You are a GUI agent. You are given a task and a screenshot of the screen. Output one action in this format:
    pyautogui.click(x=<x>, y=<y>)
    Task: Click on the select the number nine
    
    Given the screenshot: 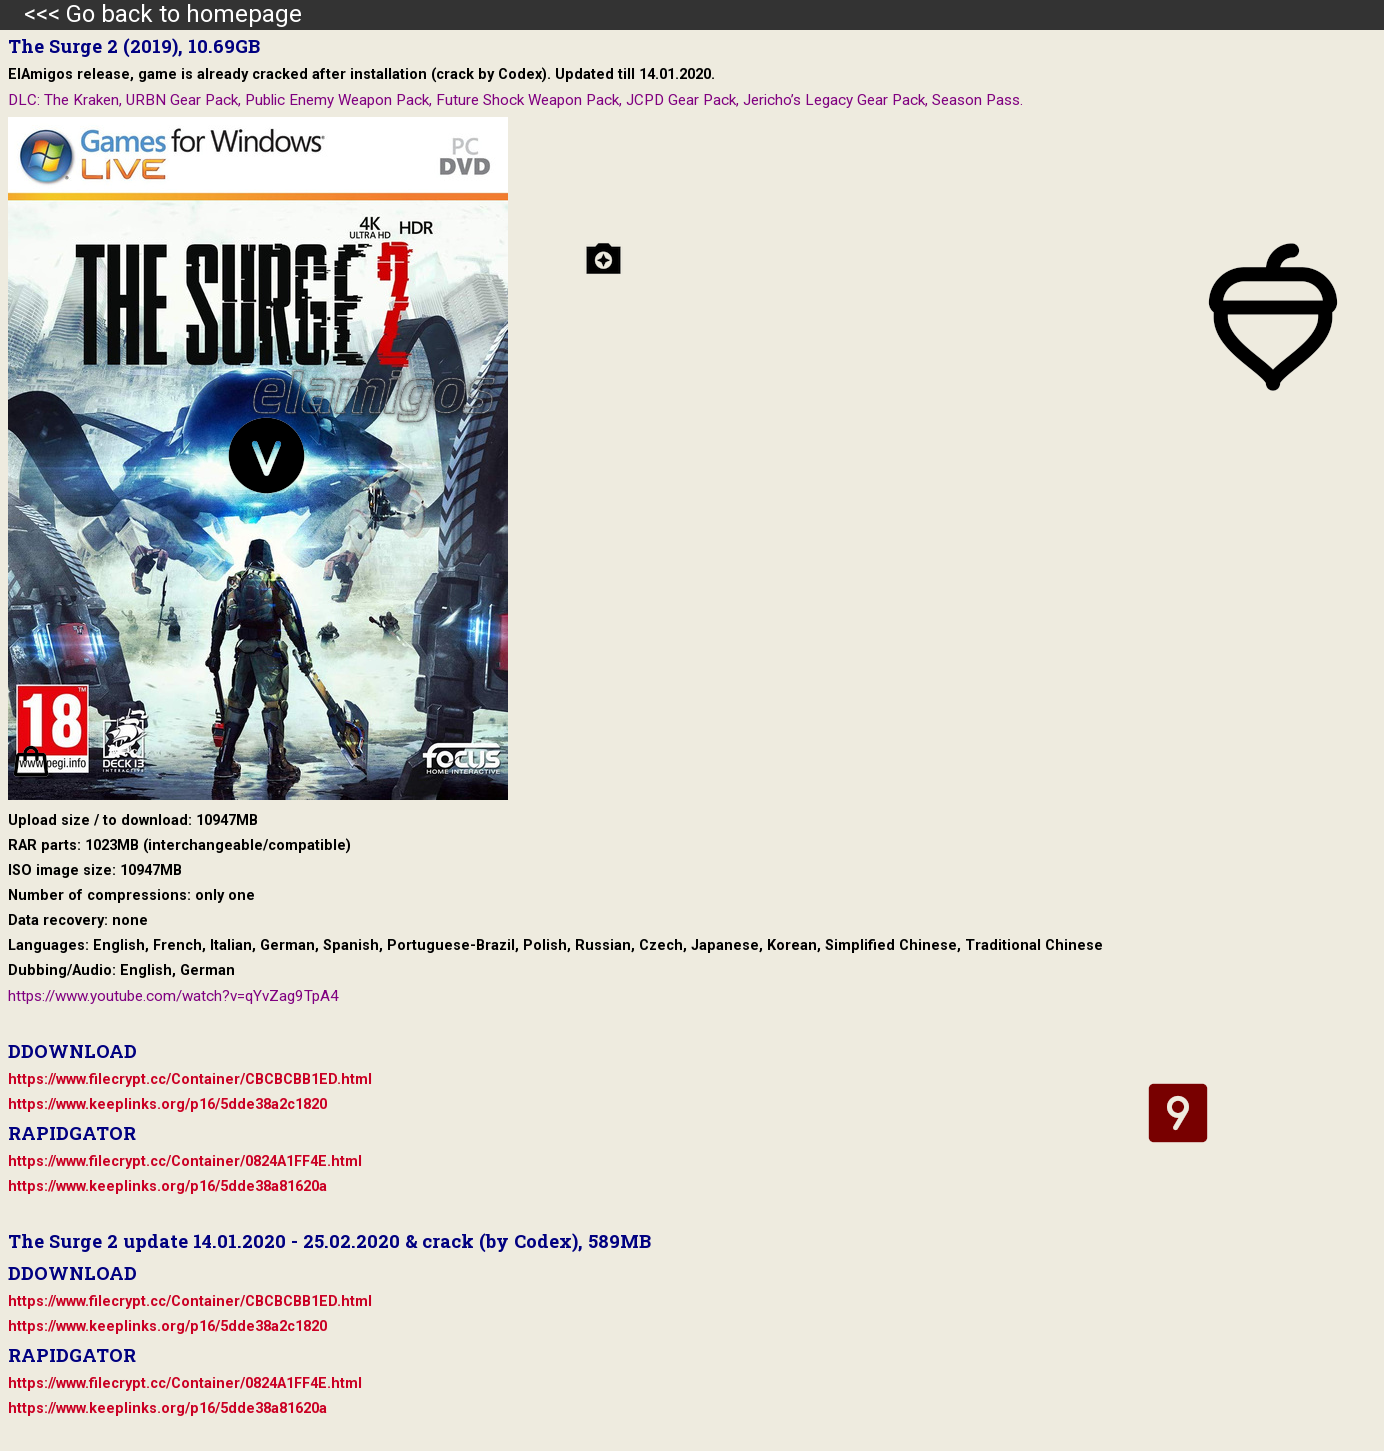 What is the action you would take?
    pyautogui.click(x=1178, y=1113)
    